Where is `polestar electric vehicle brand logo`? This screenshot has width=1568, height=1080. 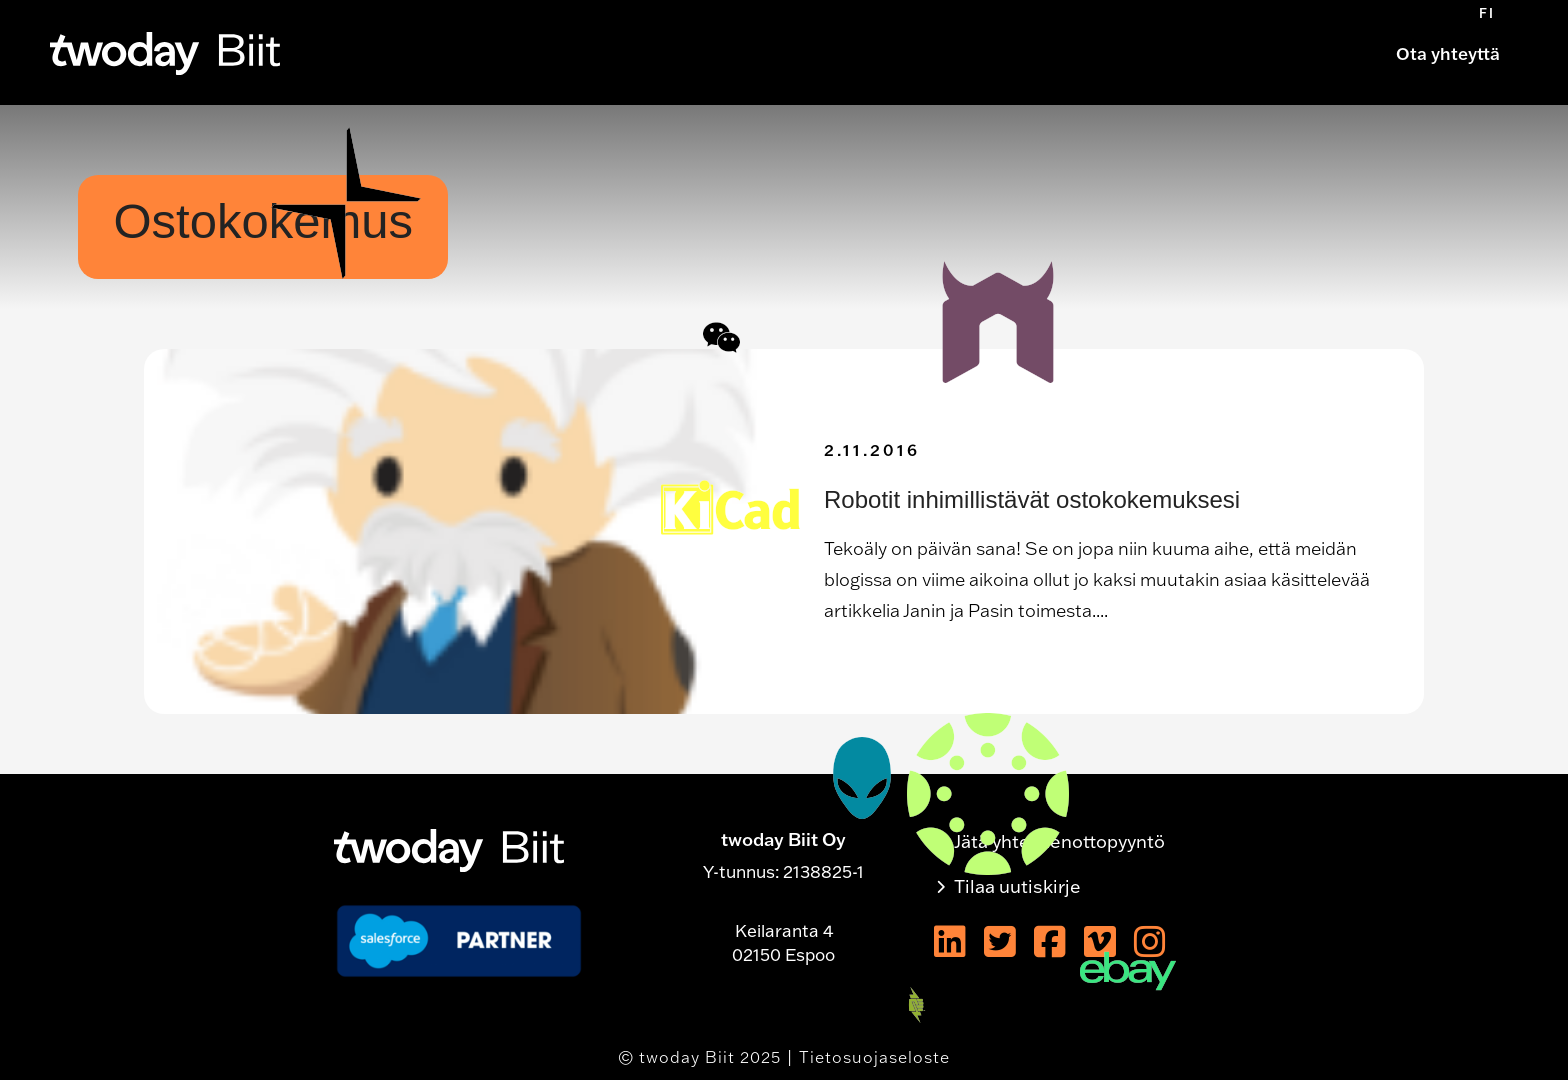 polestar electric vehicle brand logo is located at coordinates (346, 203).